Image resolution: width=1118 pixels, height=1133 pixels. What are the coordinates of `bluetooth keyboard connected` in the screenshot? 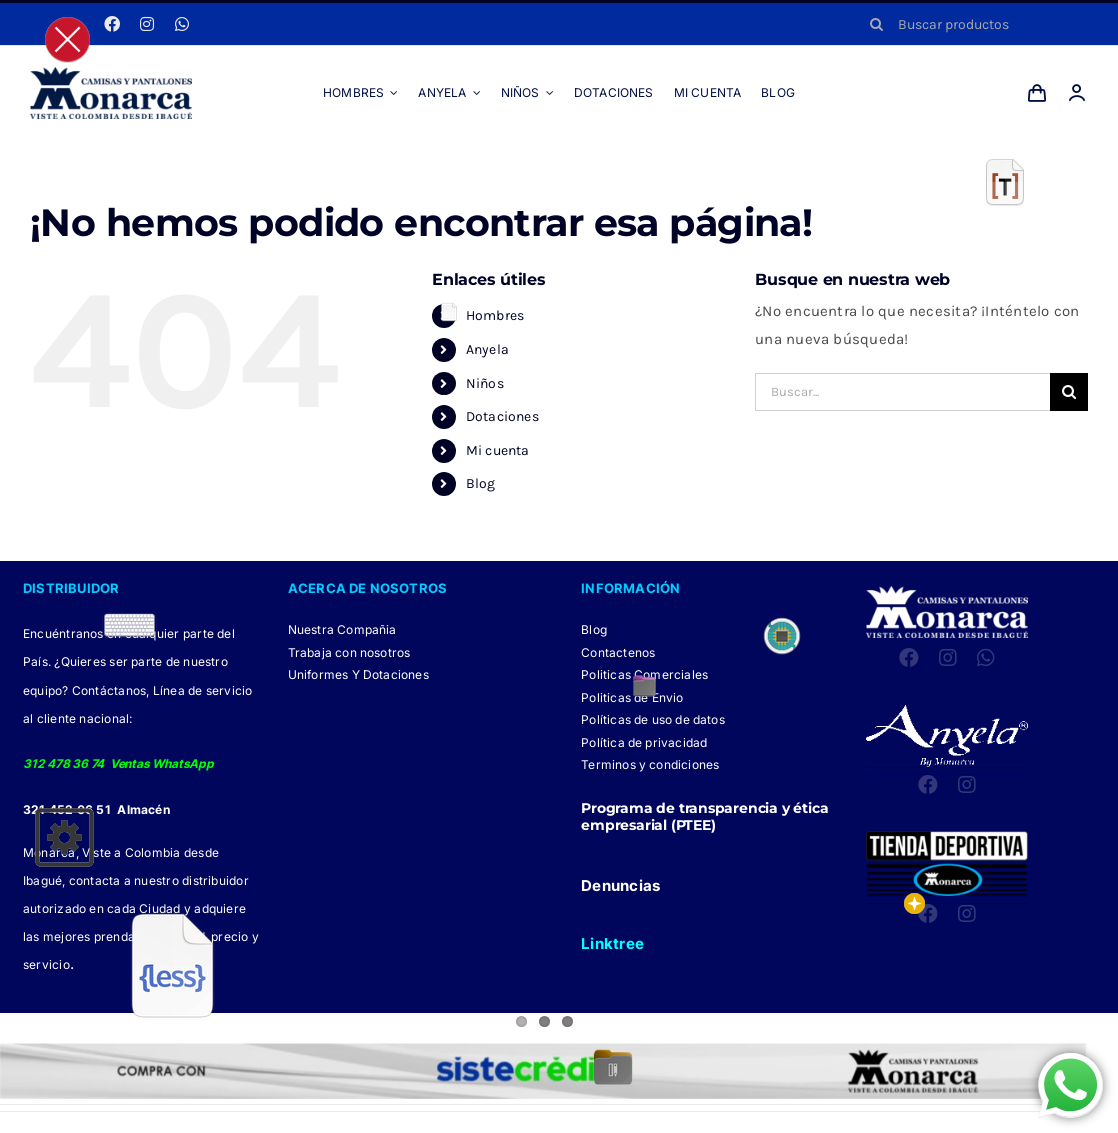 It's located at (129, 625).